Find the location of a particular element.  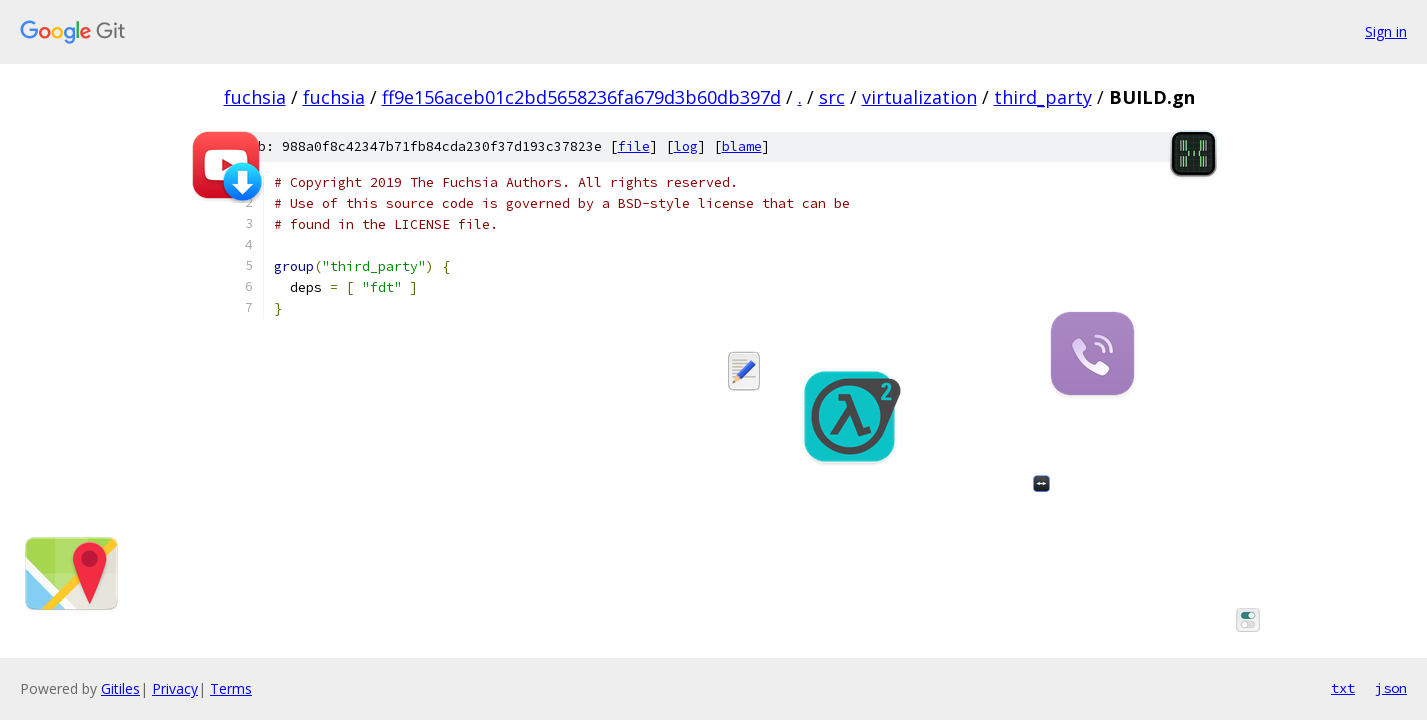

open htop system monitor is located at coordinates (1193, 153).